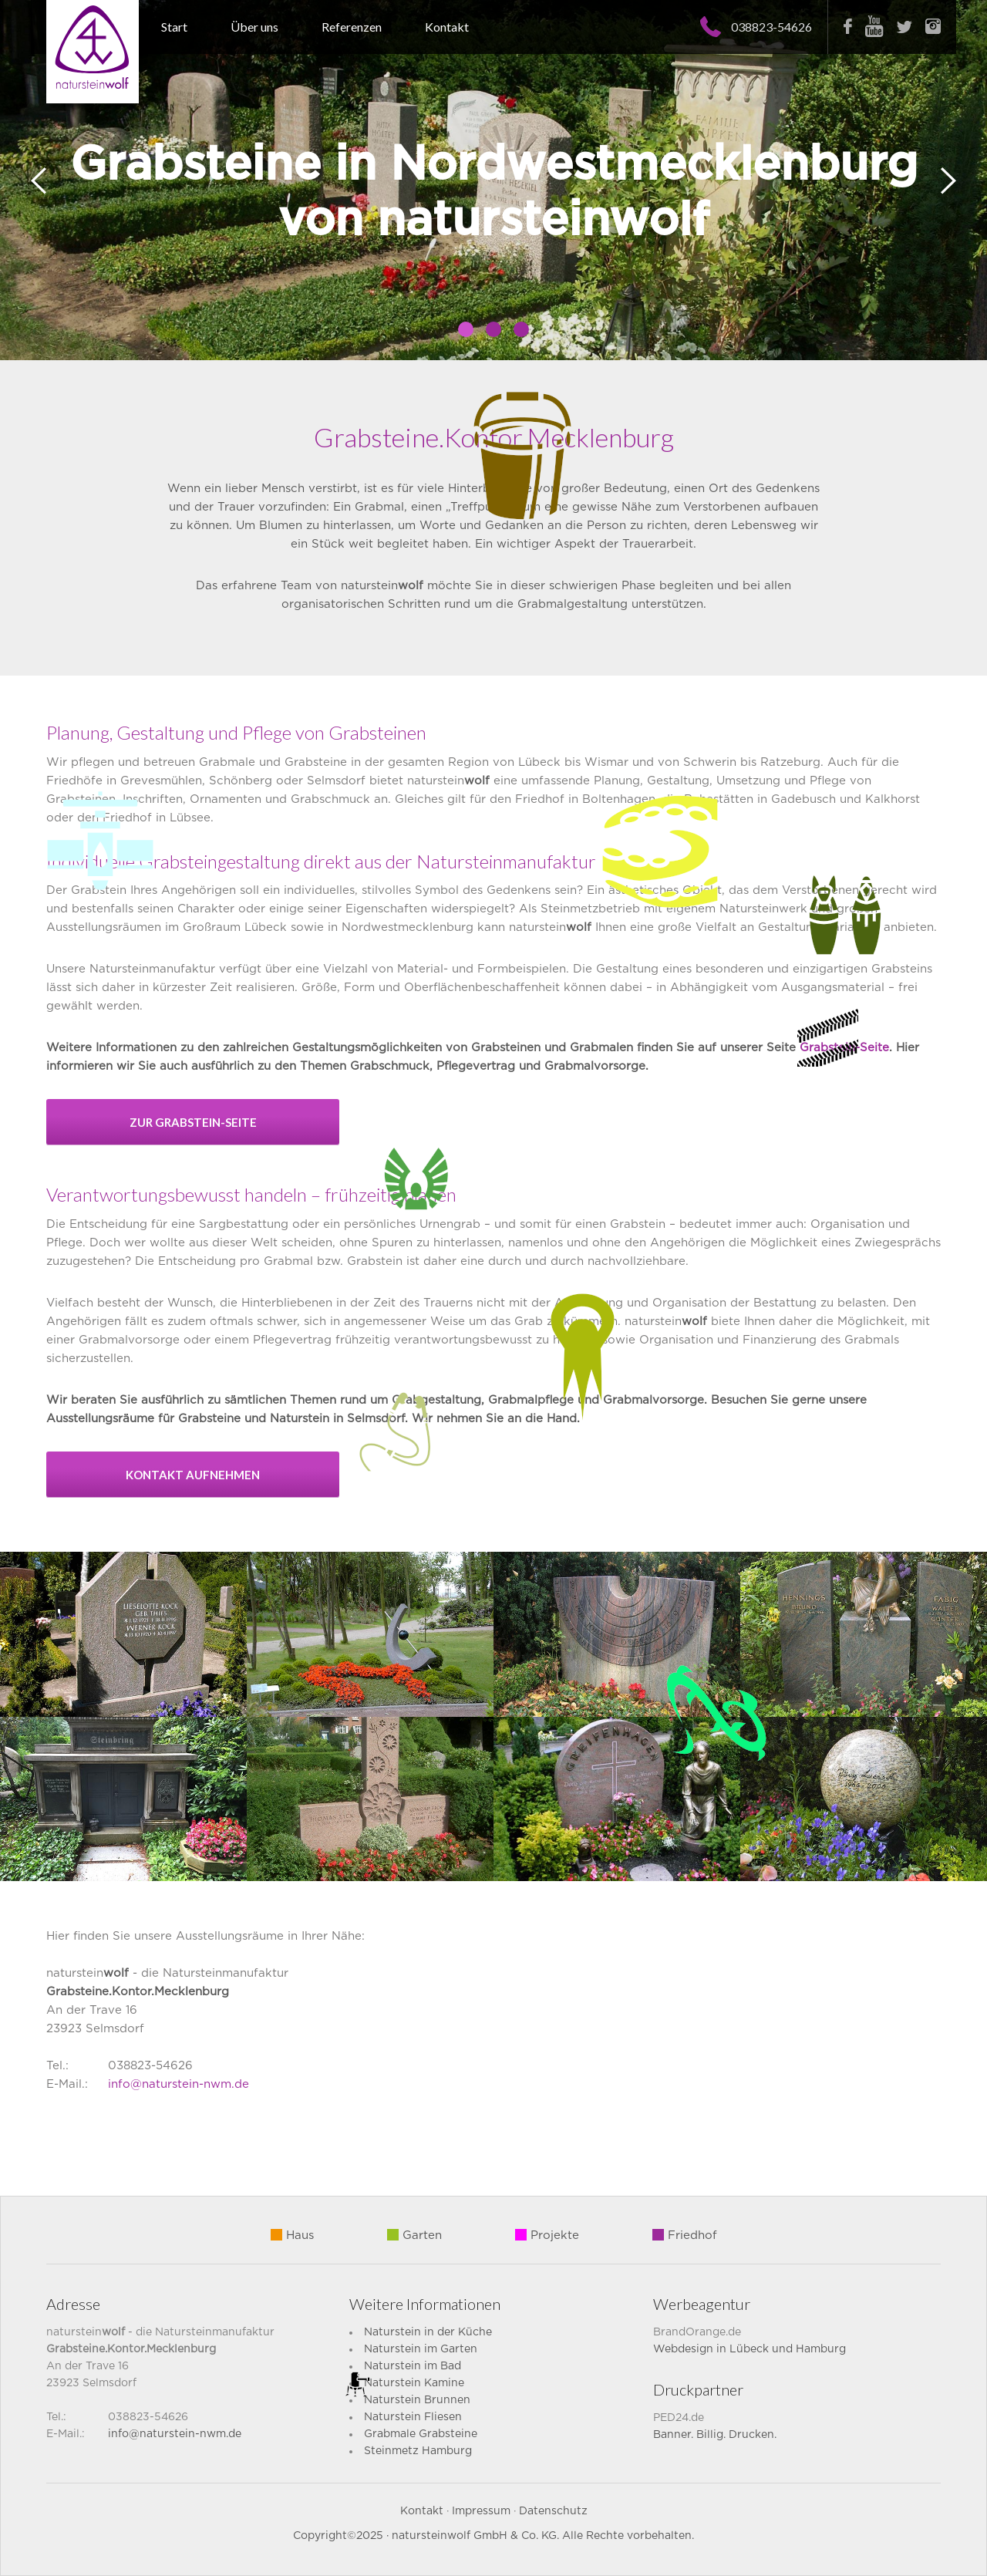 The width and height of the screenshot is (987, 2576). I want to click on connect to wireless earbuds, so click(396, 1431).